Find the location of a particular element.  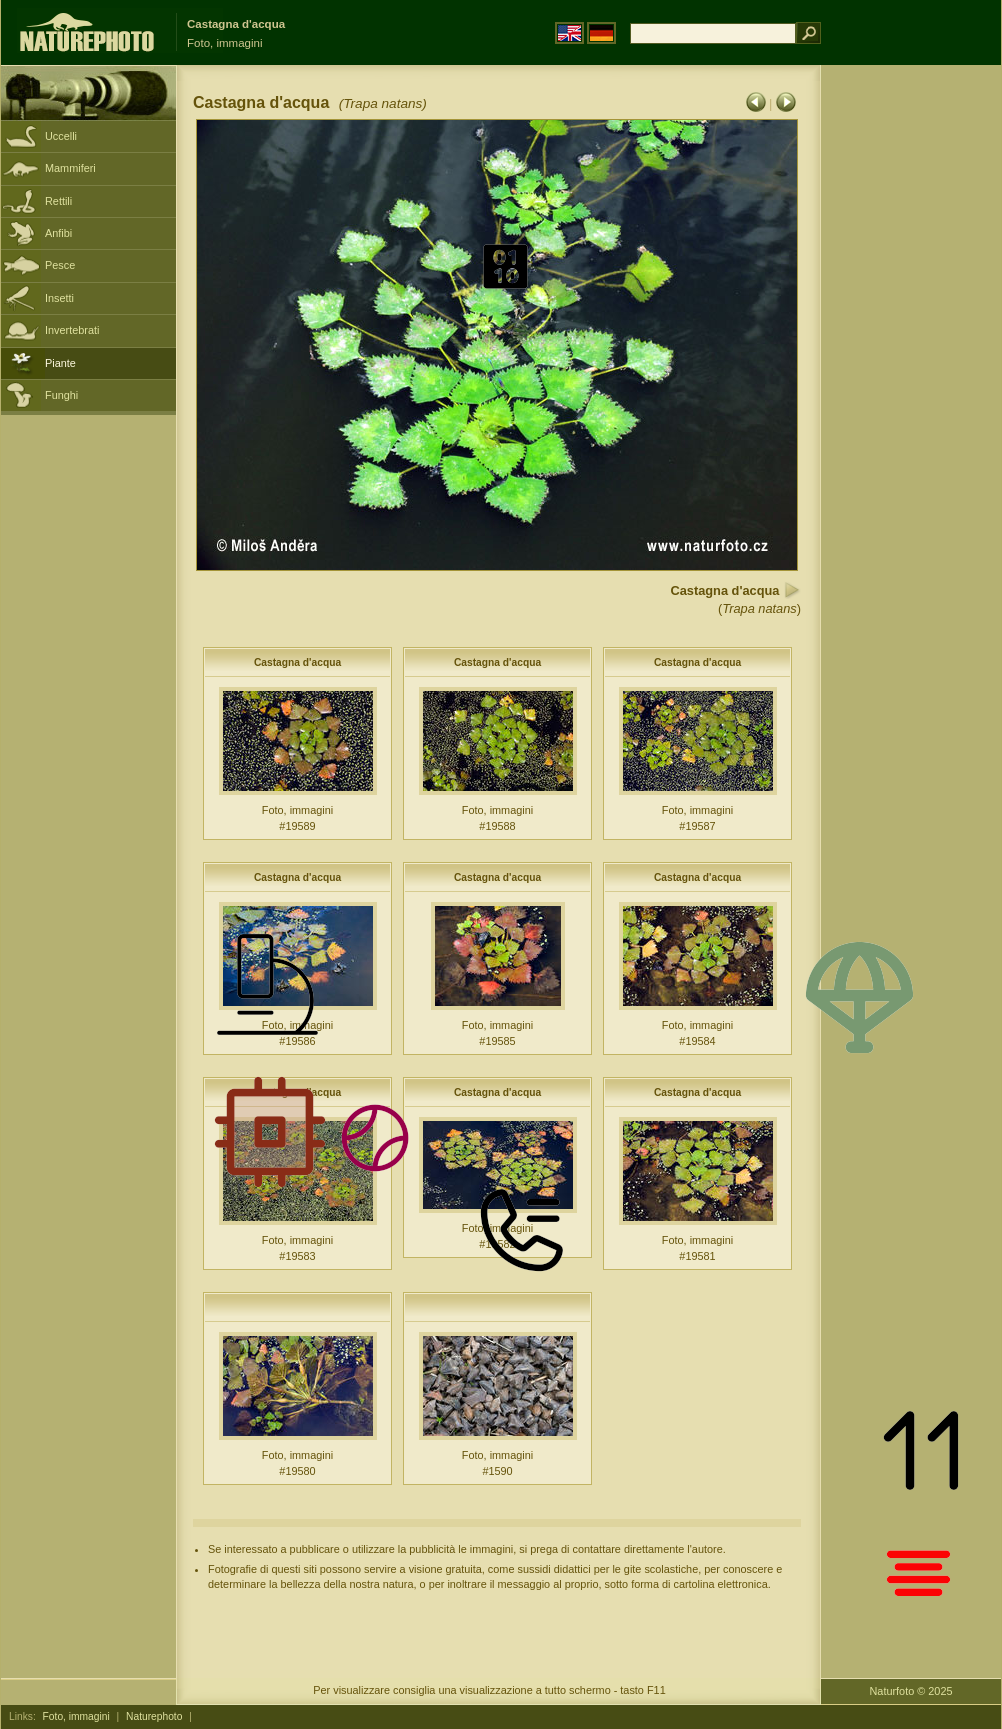

access emergency or backup options is located at coordinates (859, 999).